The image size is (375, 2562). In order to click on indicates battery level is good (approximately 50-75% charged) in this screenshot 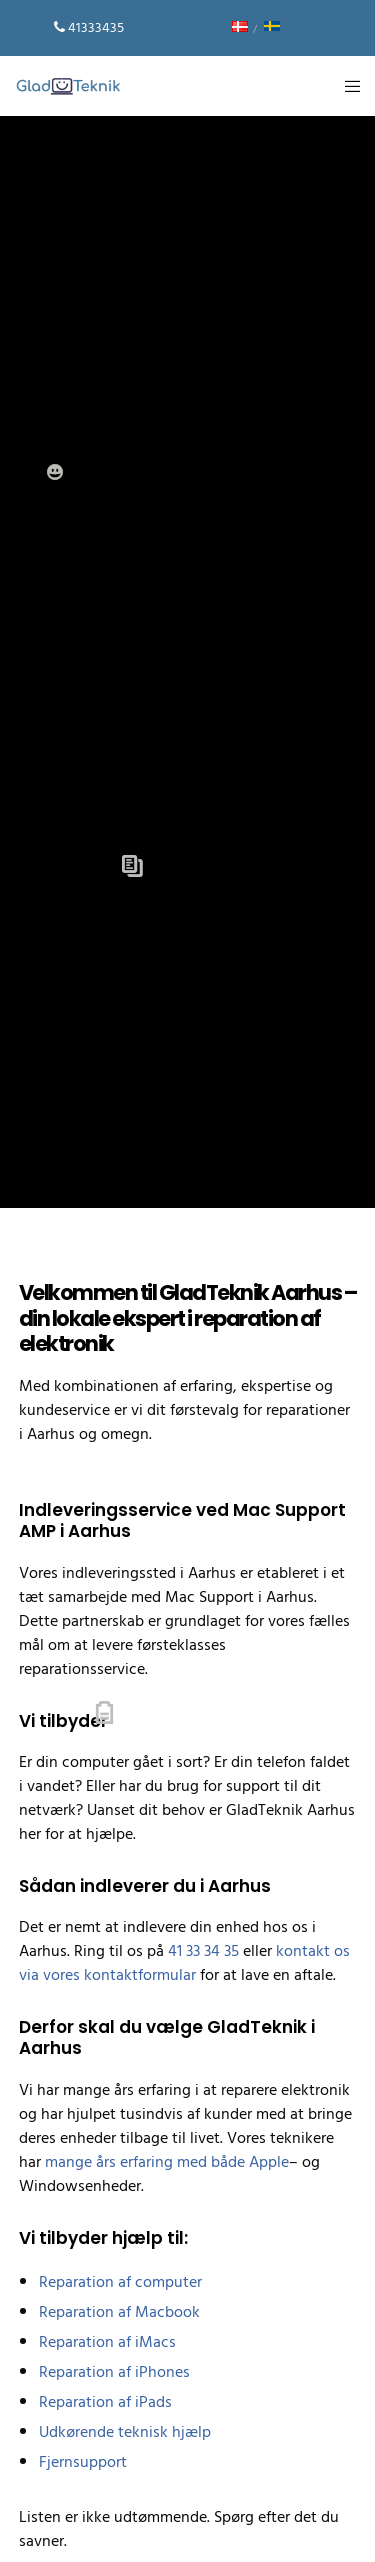, I will do `click(104, 1712)`.